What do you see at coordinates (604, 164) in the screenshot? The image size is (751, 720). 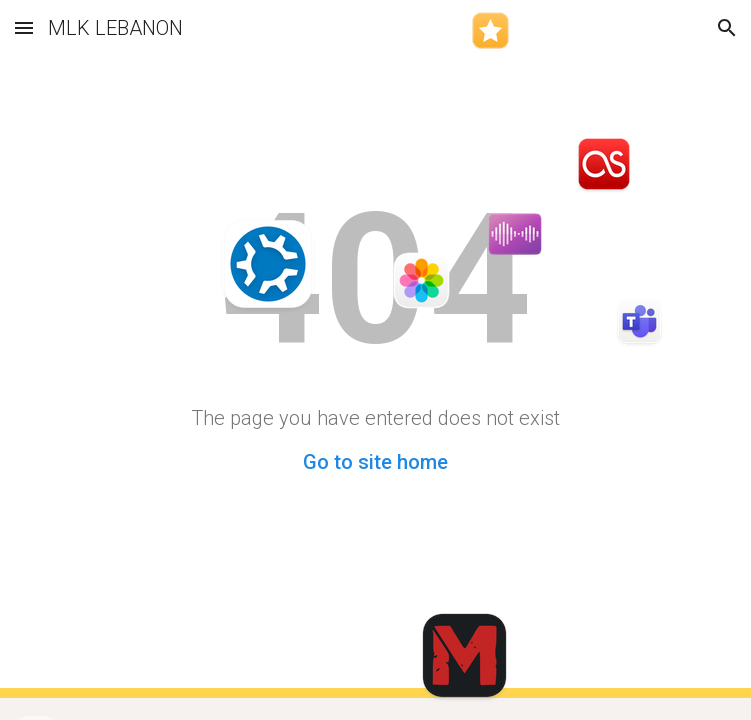 I see `open the Last.fm app` at bounding box center [604, 164].